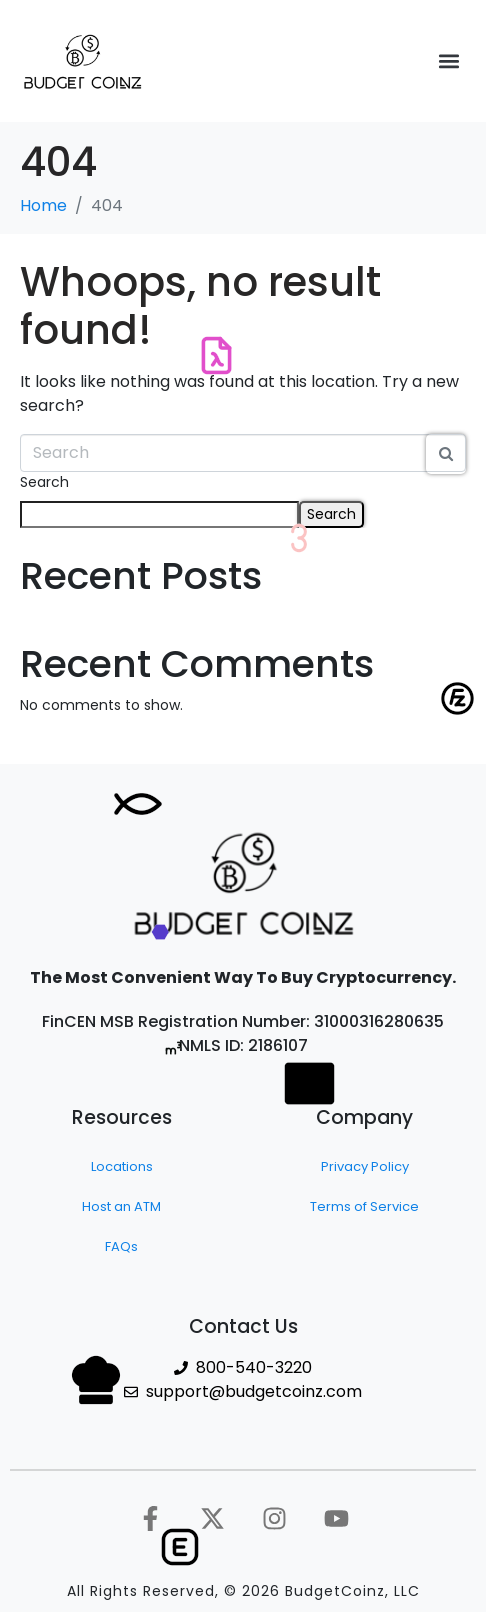 This screenshot has width=486, height=1612. I want to click on open filezilla ftp client, so click(457, 698).